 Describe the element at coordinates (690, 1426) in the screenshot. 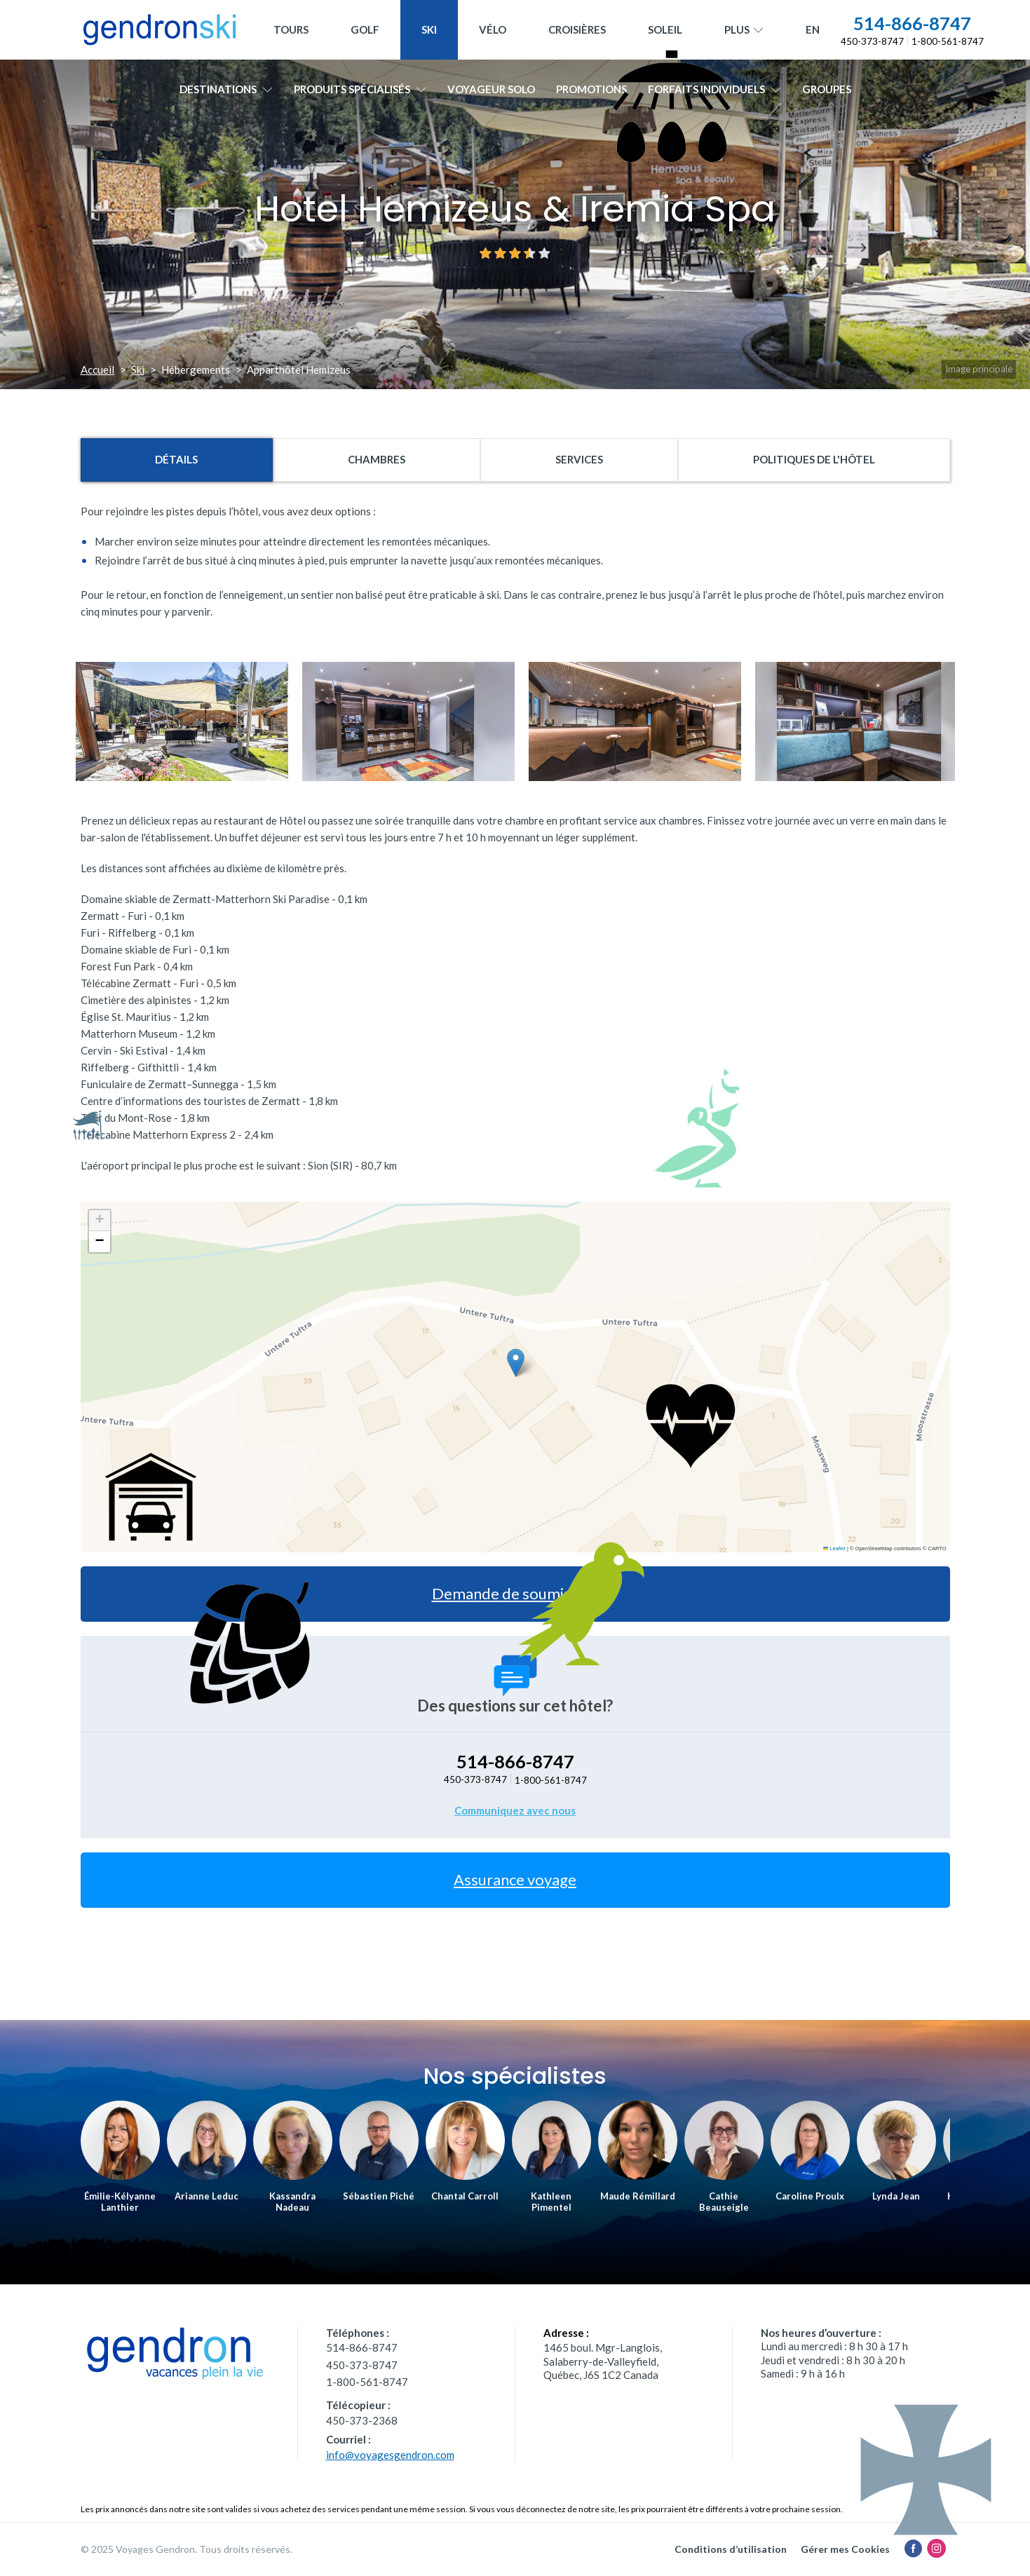

I see `view health or fitness tracking data` at that location.